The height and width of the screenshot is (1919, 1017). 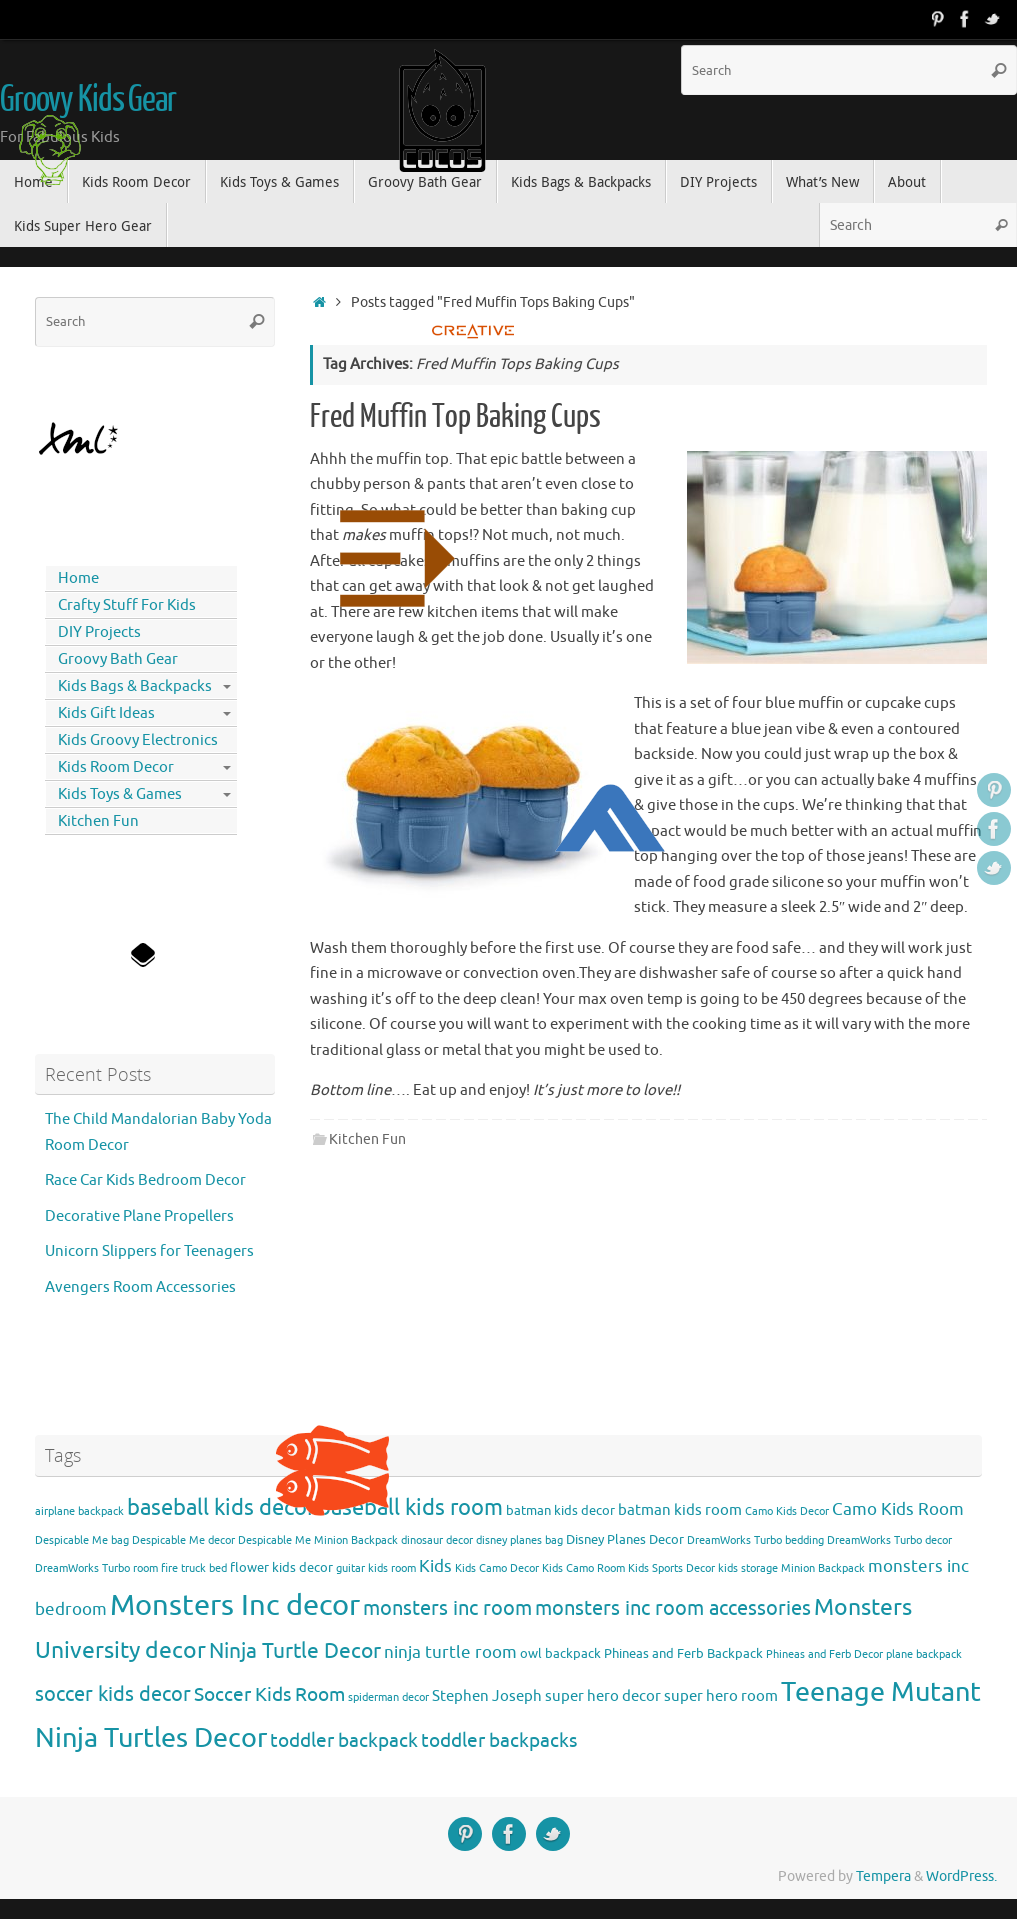 I want to click on cocos game engine logo, so click(x=442, y=110).